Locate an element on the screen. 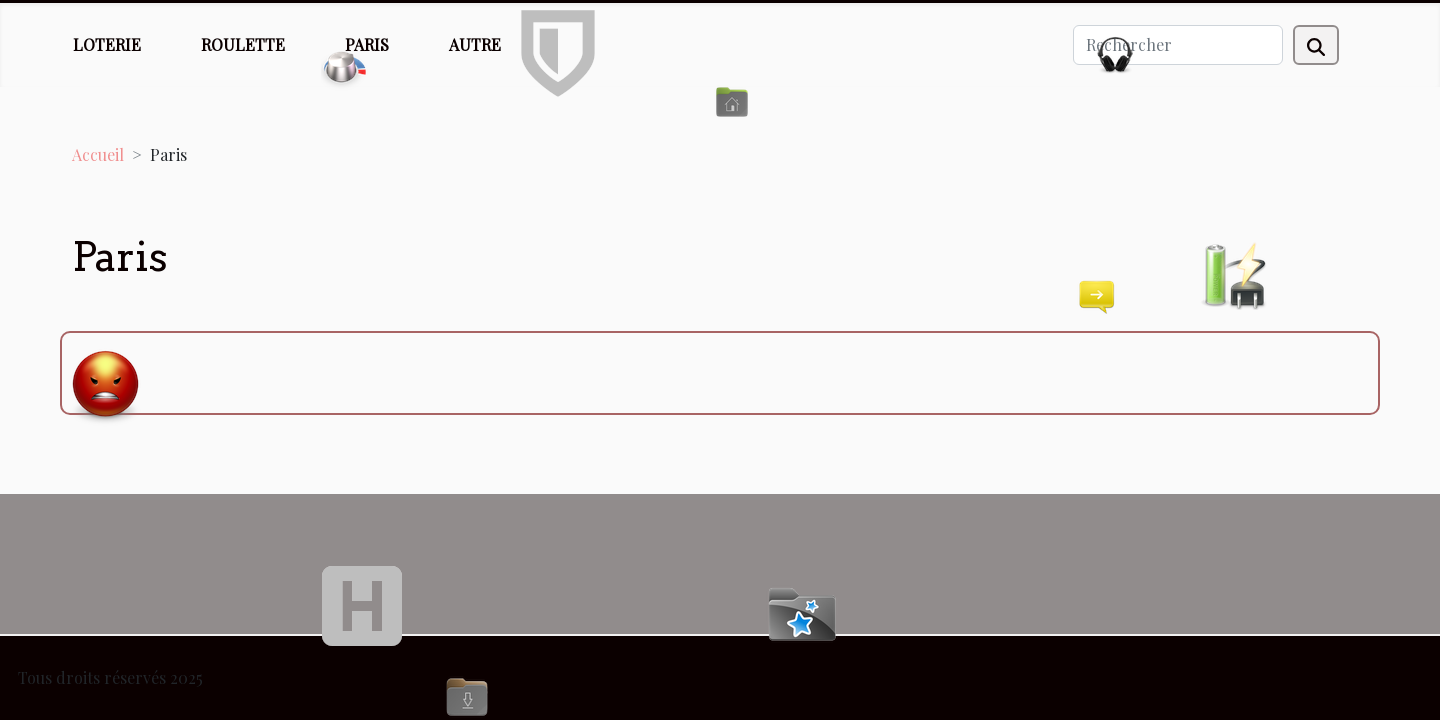  indicates angry or frustrated reaction is located at coordinates (104, 385).